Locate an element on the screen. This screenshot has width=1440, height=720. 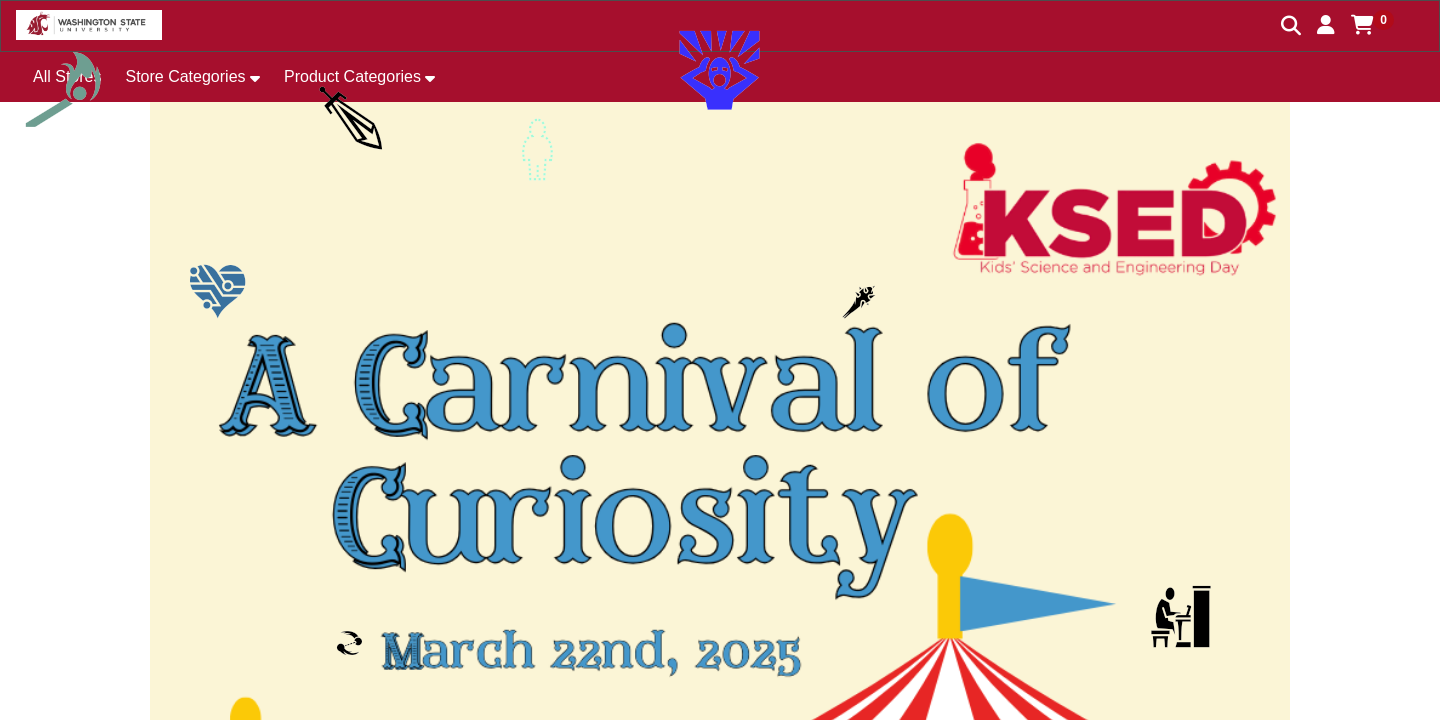
select bolas as your weapon or tool is located at coordinates (349, 643).